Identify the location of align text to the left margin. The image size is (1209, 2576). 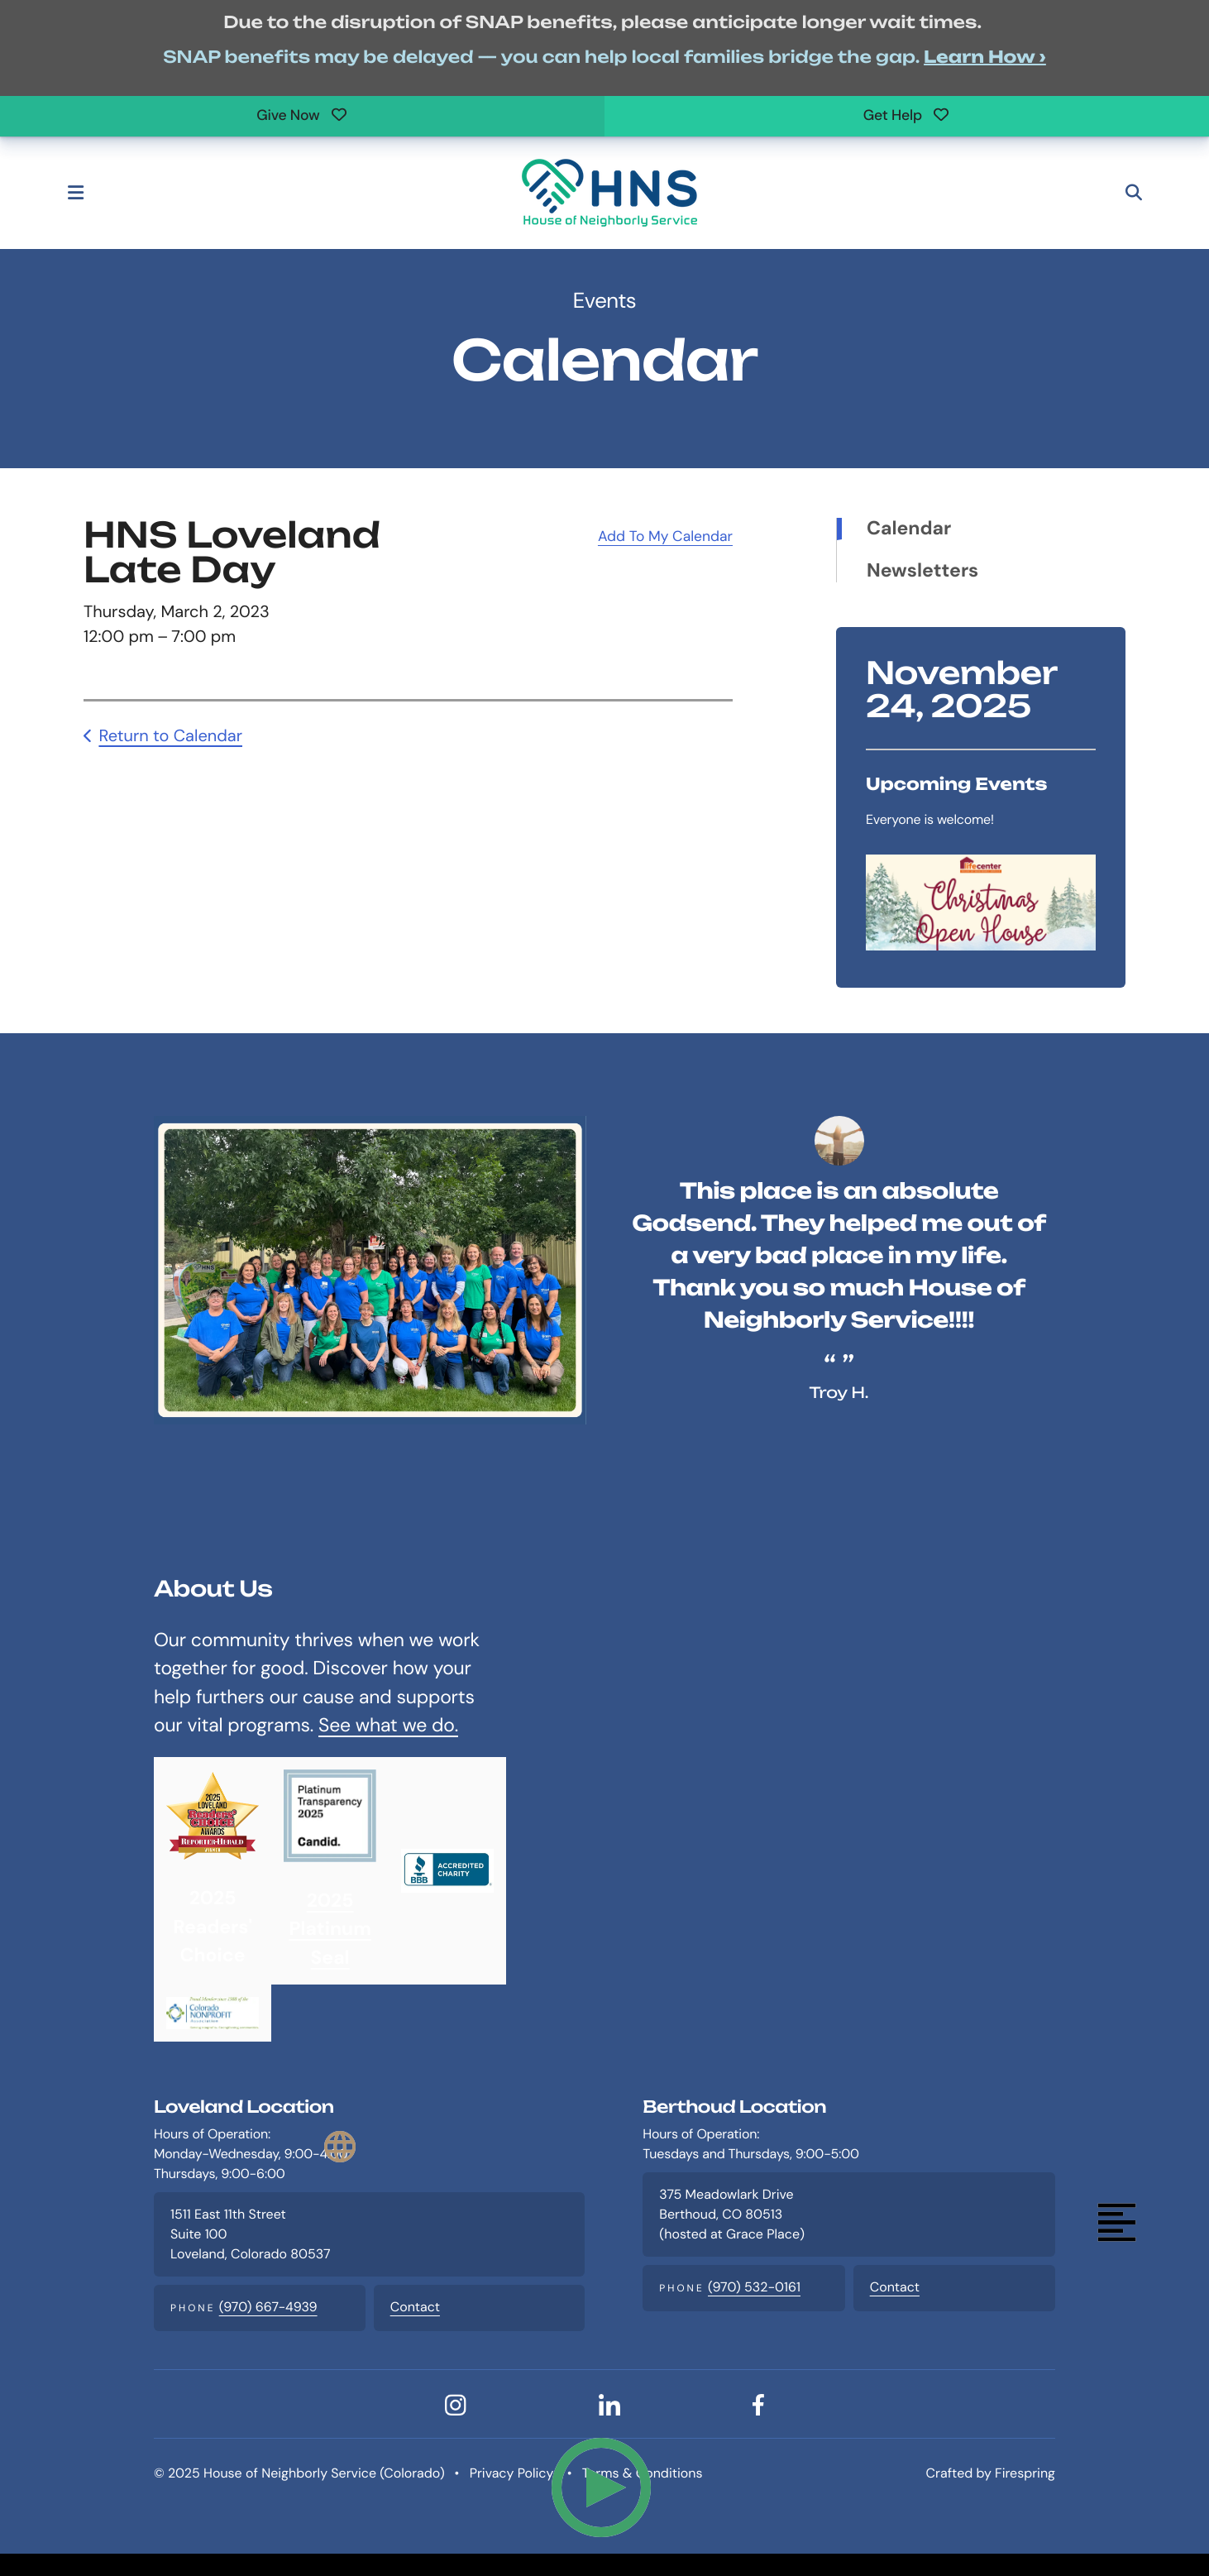
(1116, 2222).